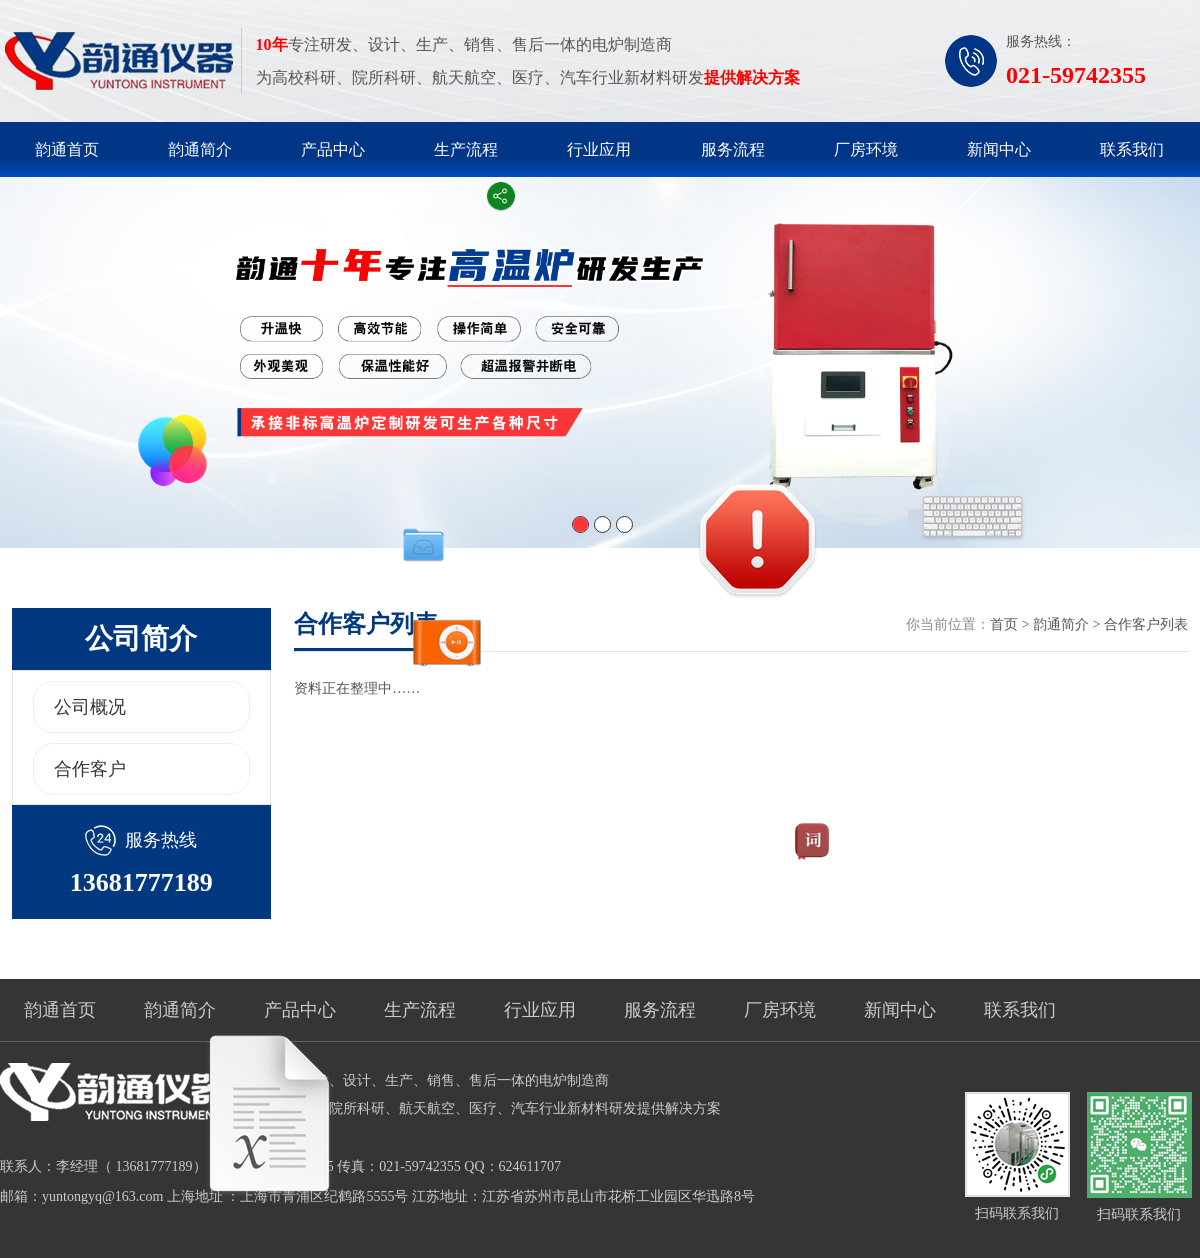  I want to click on xournal++ document file, so click(269, 1116).